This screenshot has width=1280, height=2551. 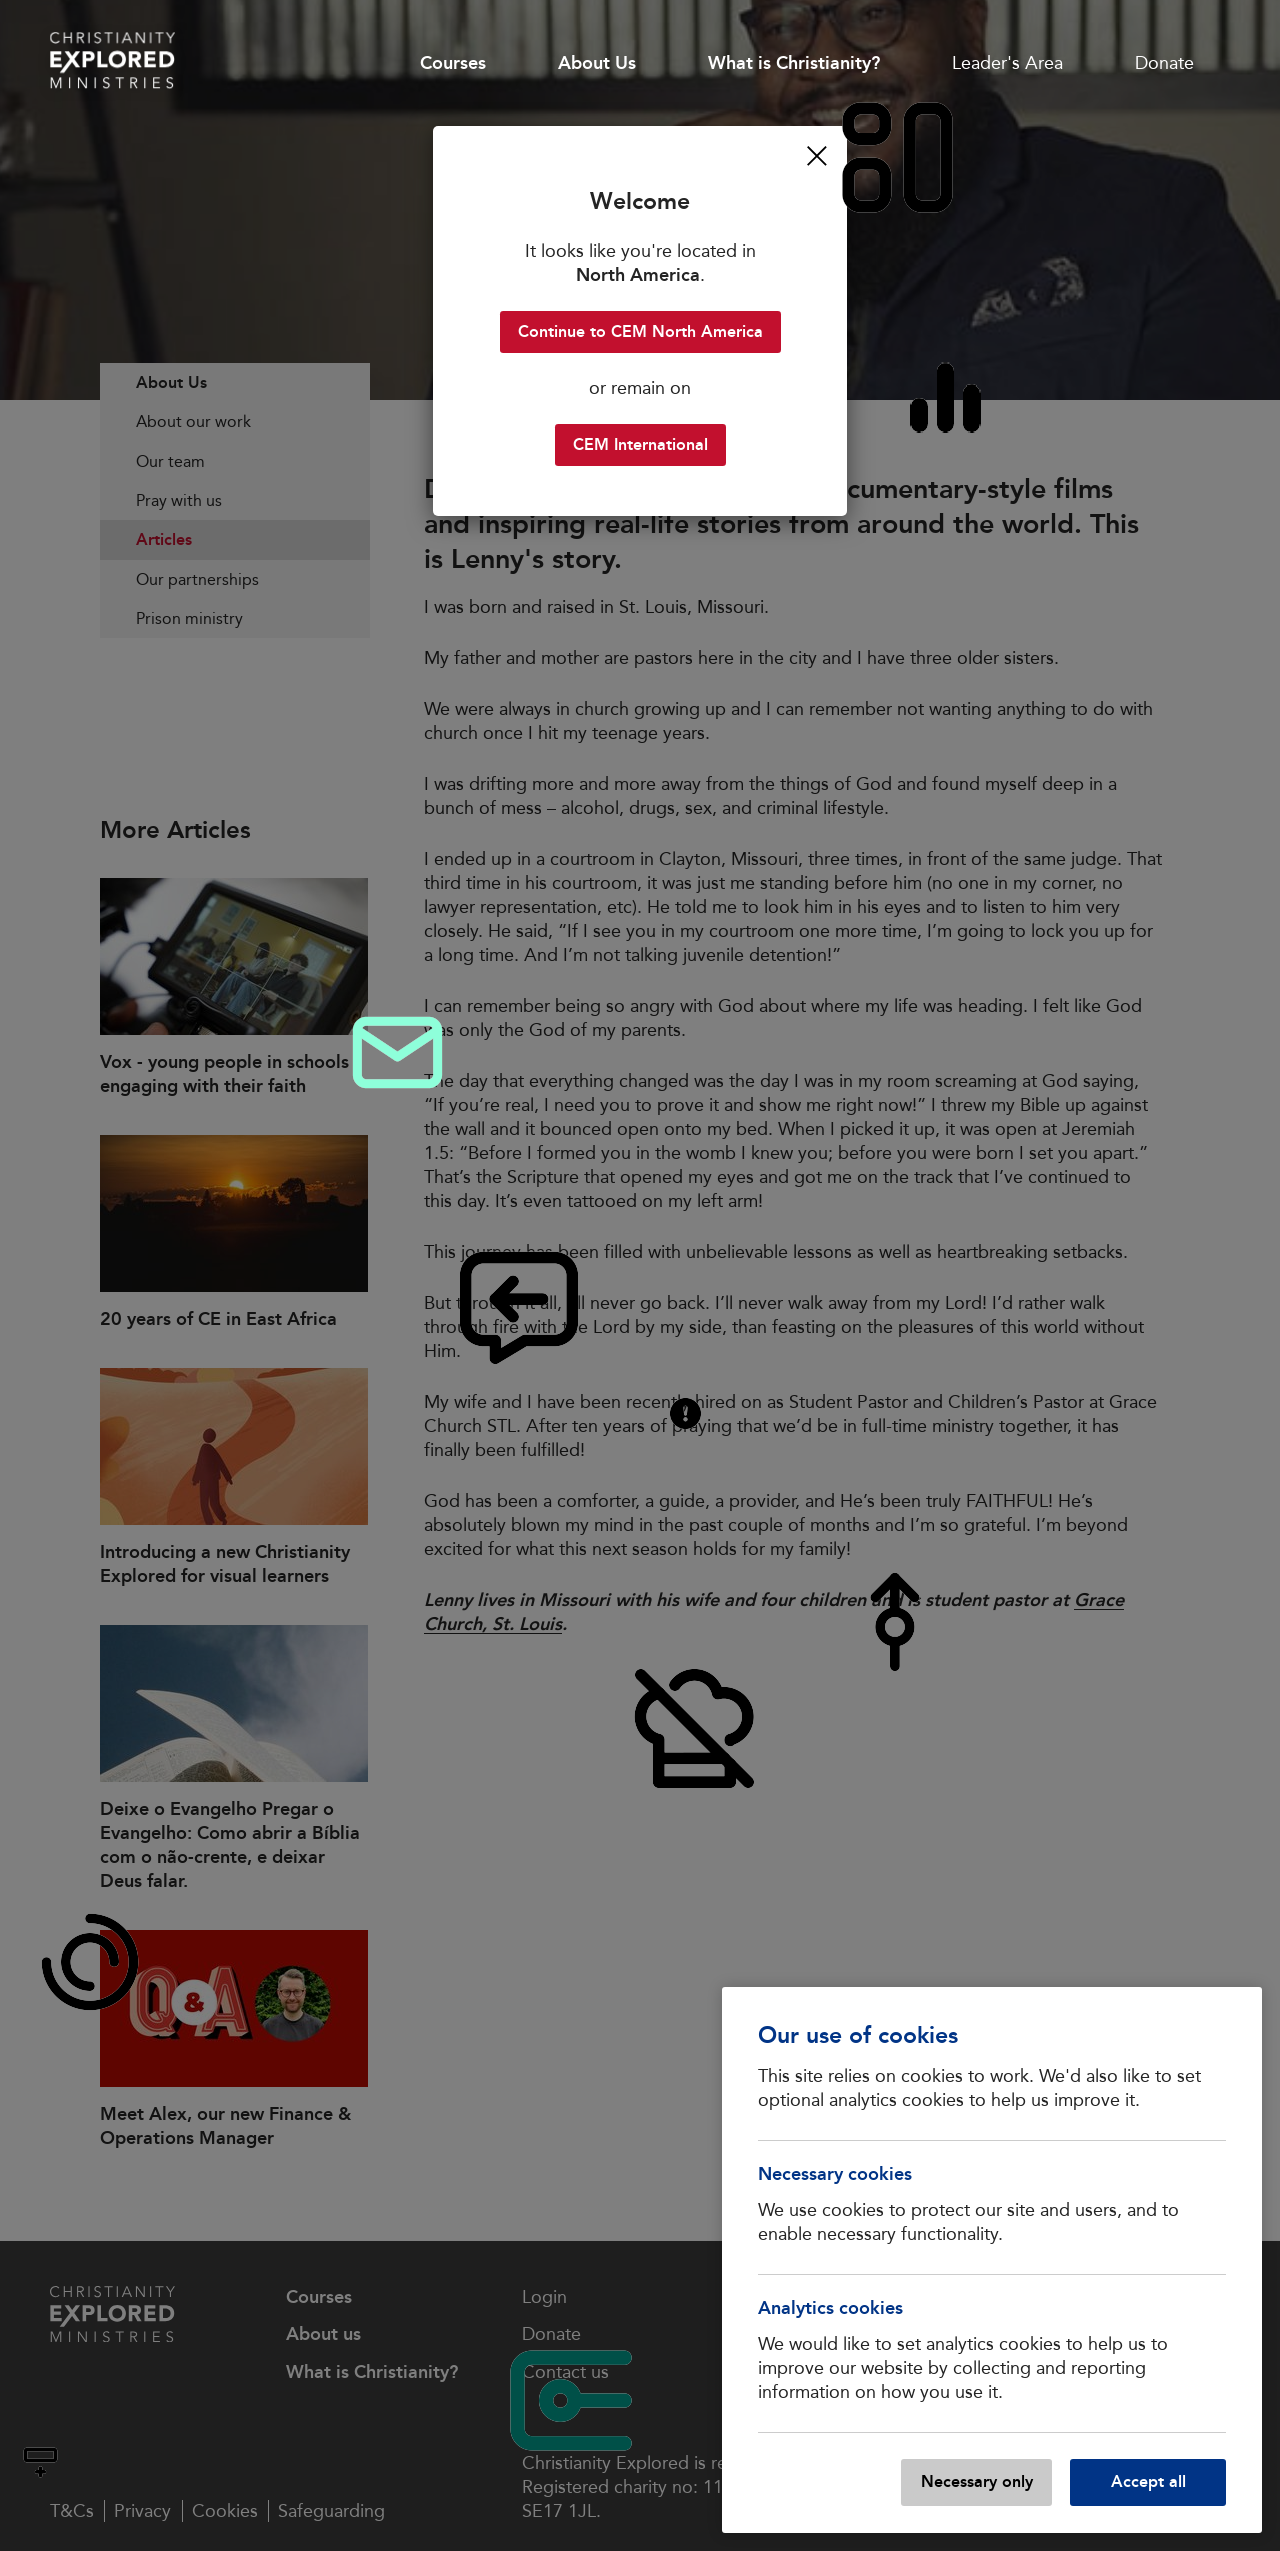 What do you see at coordinates (519, 1305) in the screenshot?
I see `reply to a message` at bounding box center [519, 1305].